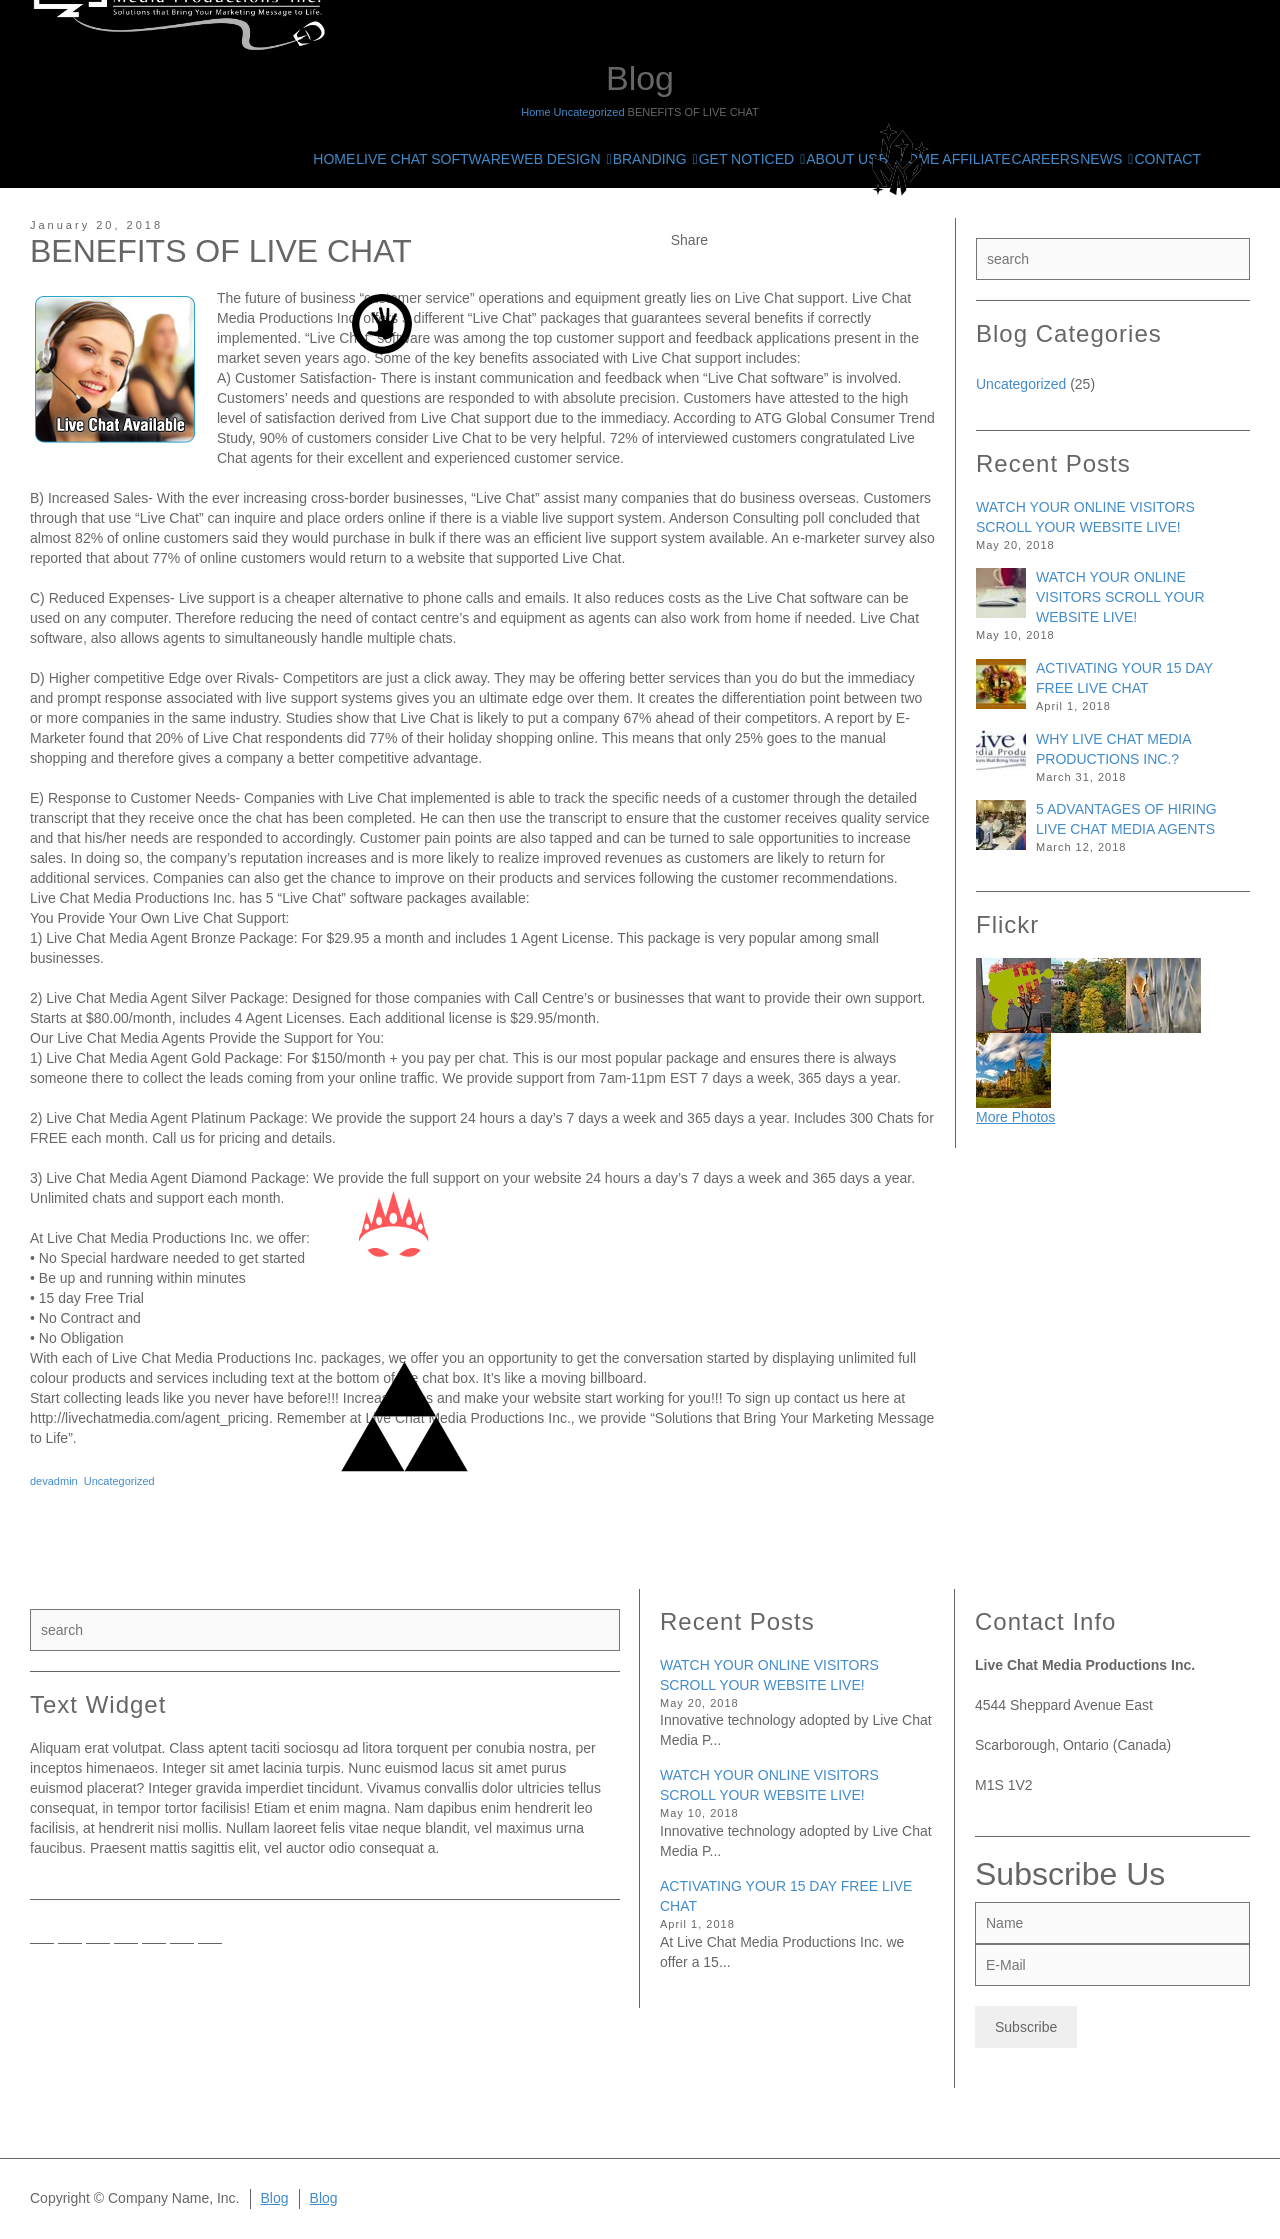 The width and height of the screenshot is (1280, 2239). What do you see at coordinates (900, 159) in the screenshot?
I see `view collected minerals or crystals` at bounding box center [900, 159].